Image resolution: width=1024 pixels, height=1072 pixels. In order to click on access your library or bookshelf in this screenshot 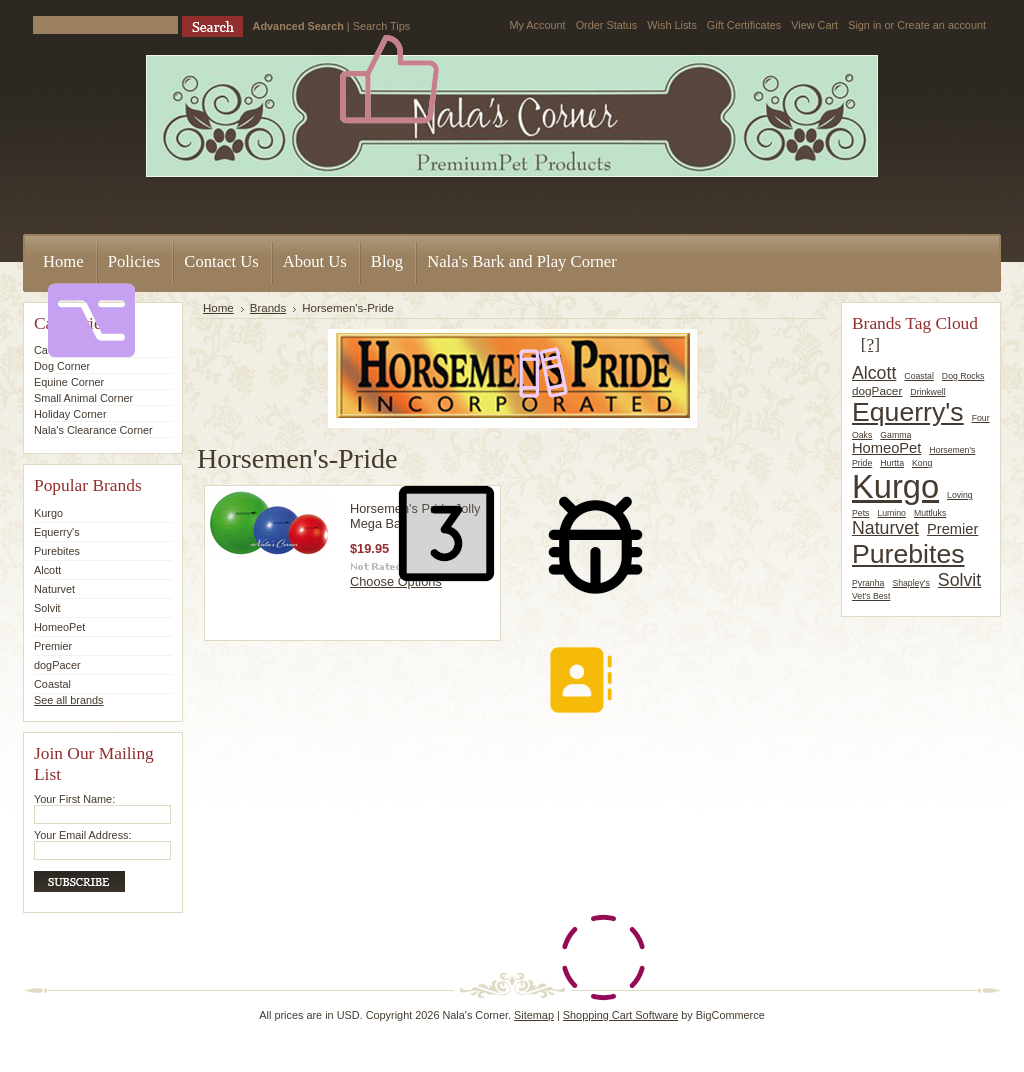, I will do `click(541, 373)`.